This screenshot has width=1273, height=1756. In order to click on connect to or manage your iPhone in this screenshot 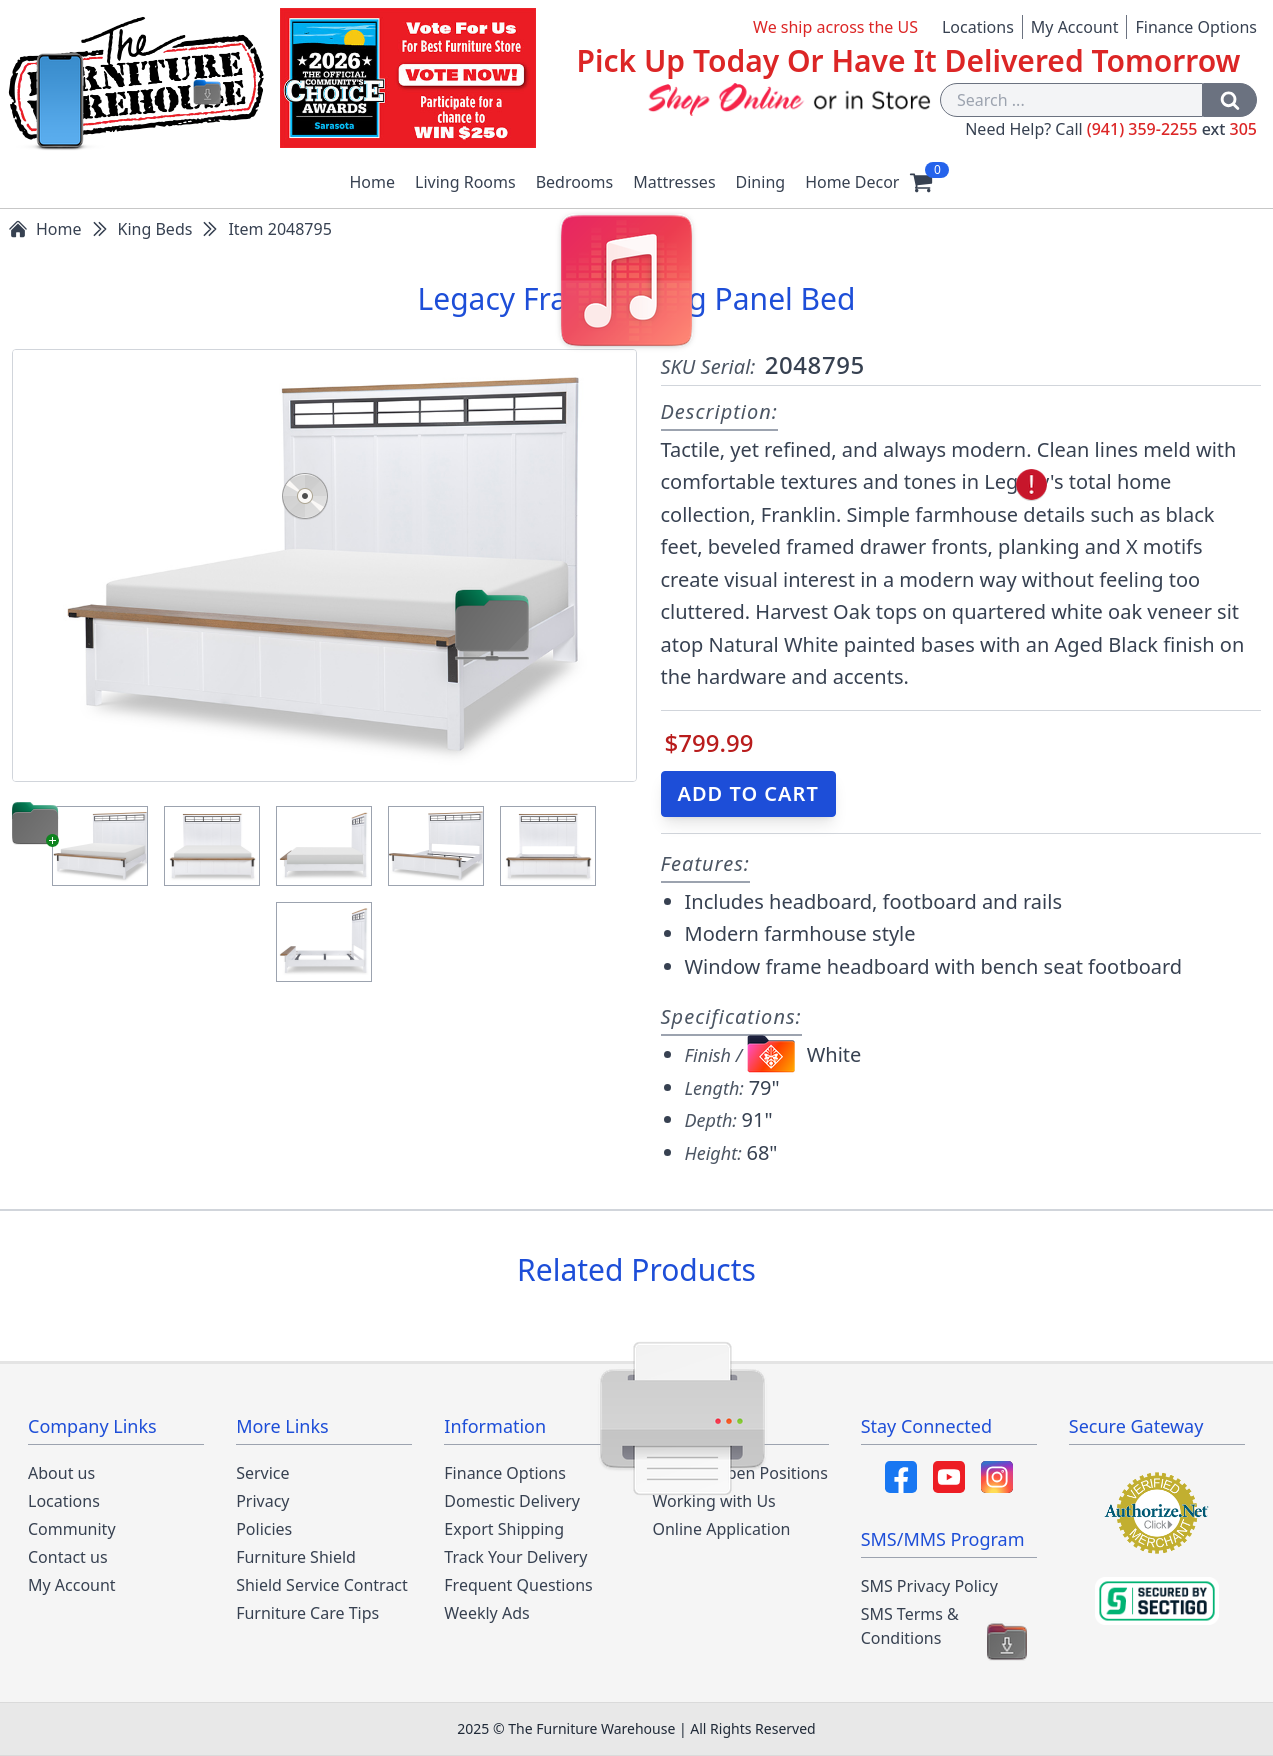, I will do `click(60, 102)`.